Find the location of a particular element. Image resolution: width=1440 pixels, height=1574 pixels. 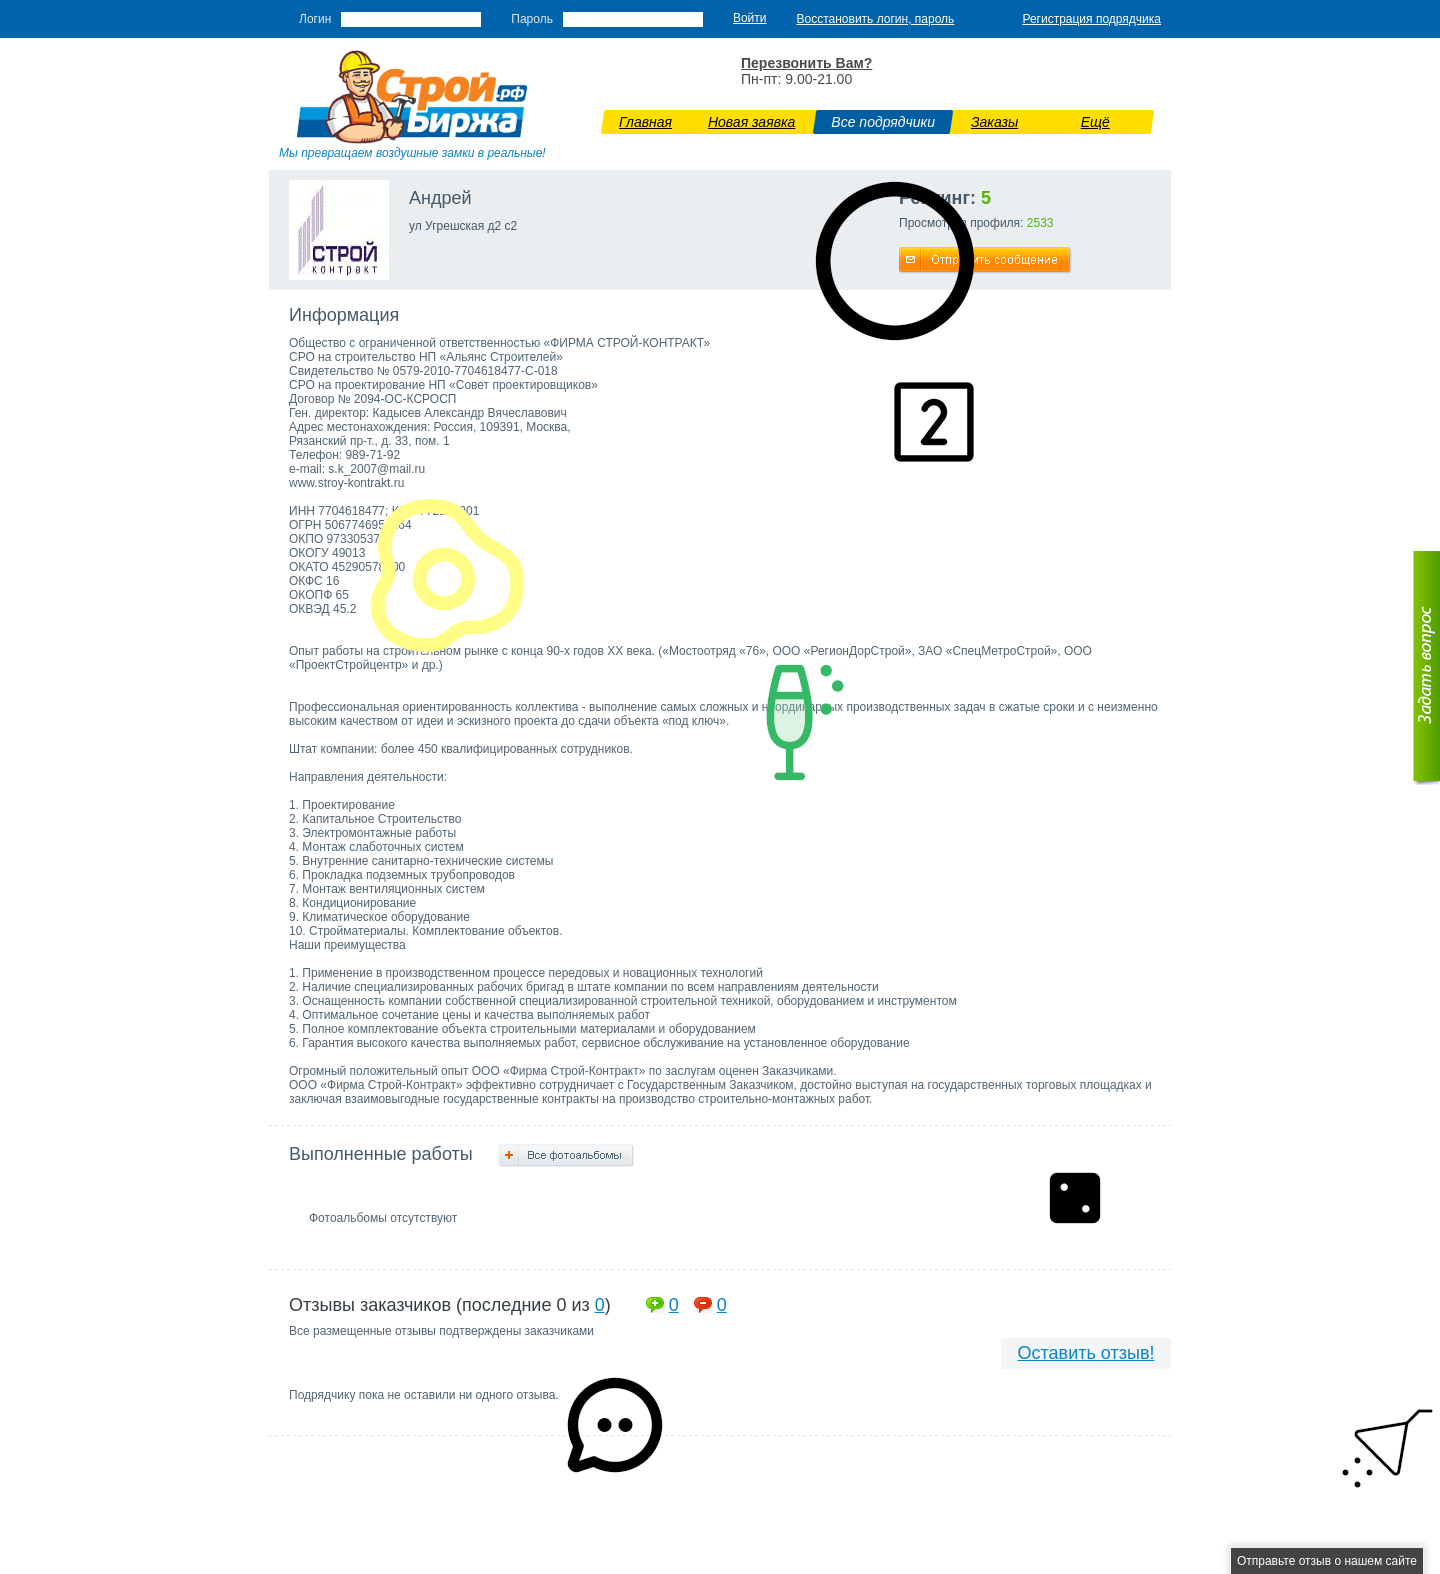

celebrate an achievement or milestone is located at coordinates (793, 722).